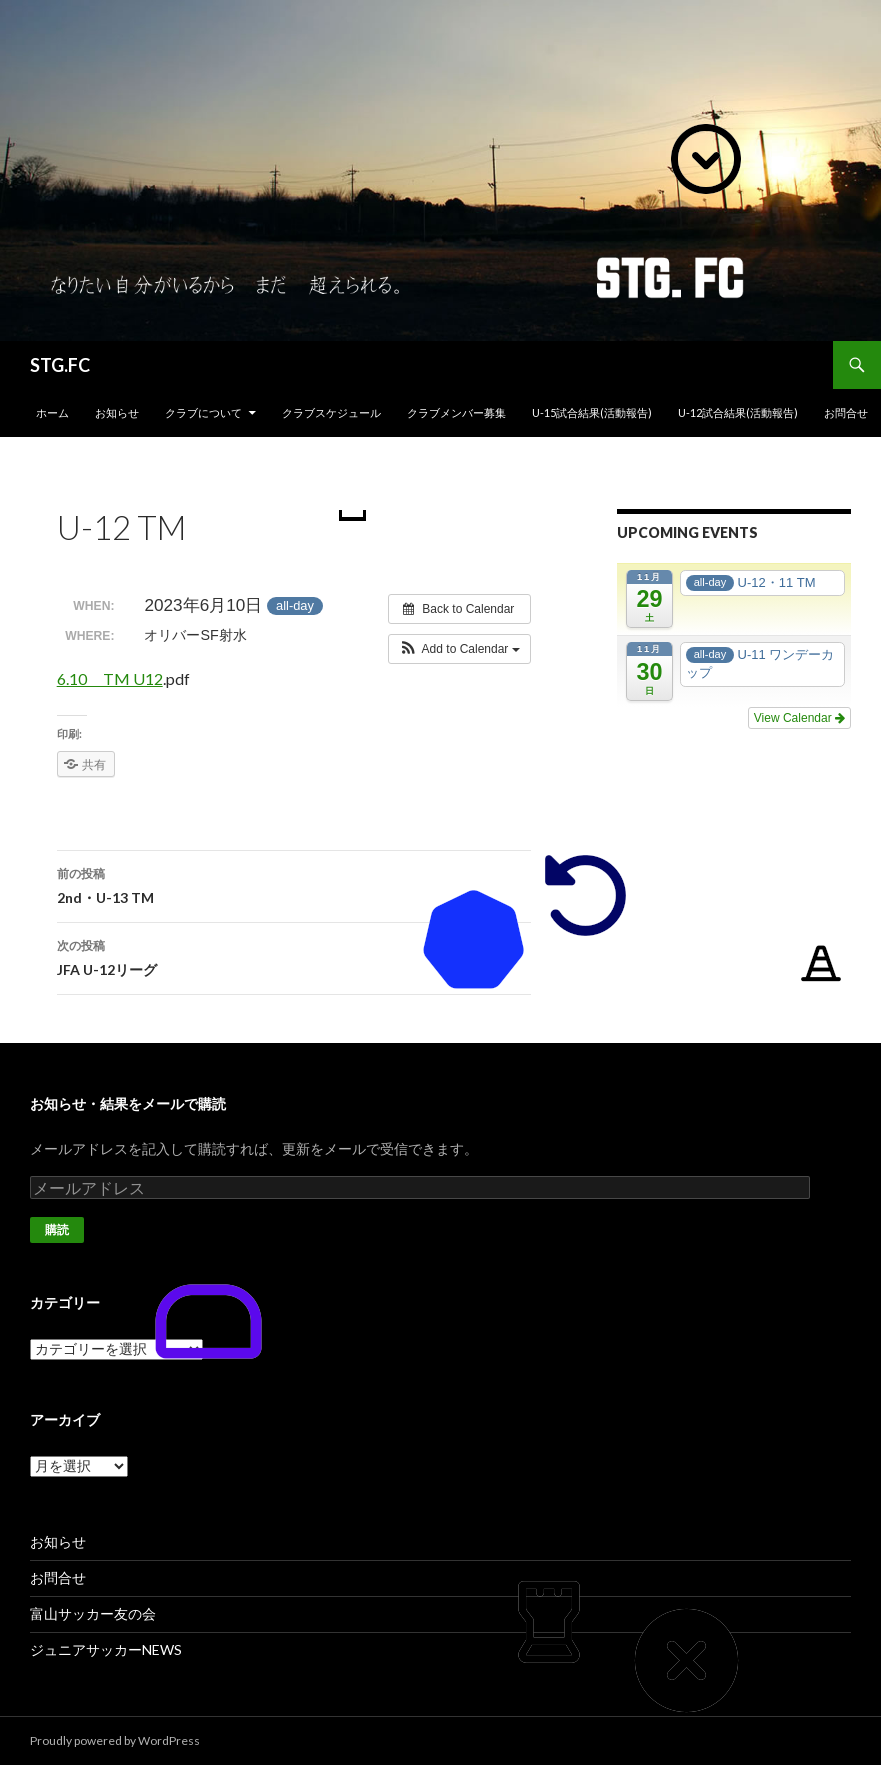 The width and height of the screenshot is (881, 1765). What do you see at coordinates (208, 1321) in the screenshot?
I see `indicates a tab or panel header element` at bounding box center [208, 1321].